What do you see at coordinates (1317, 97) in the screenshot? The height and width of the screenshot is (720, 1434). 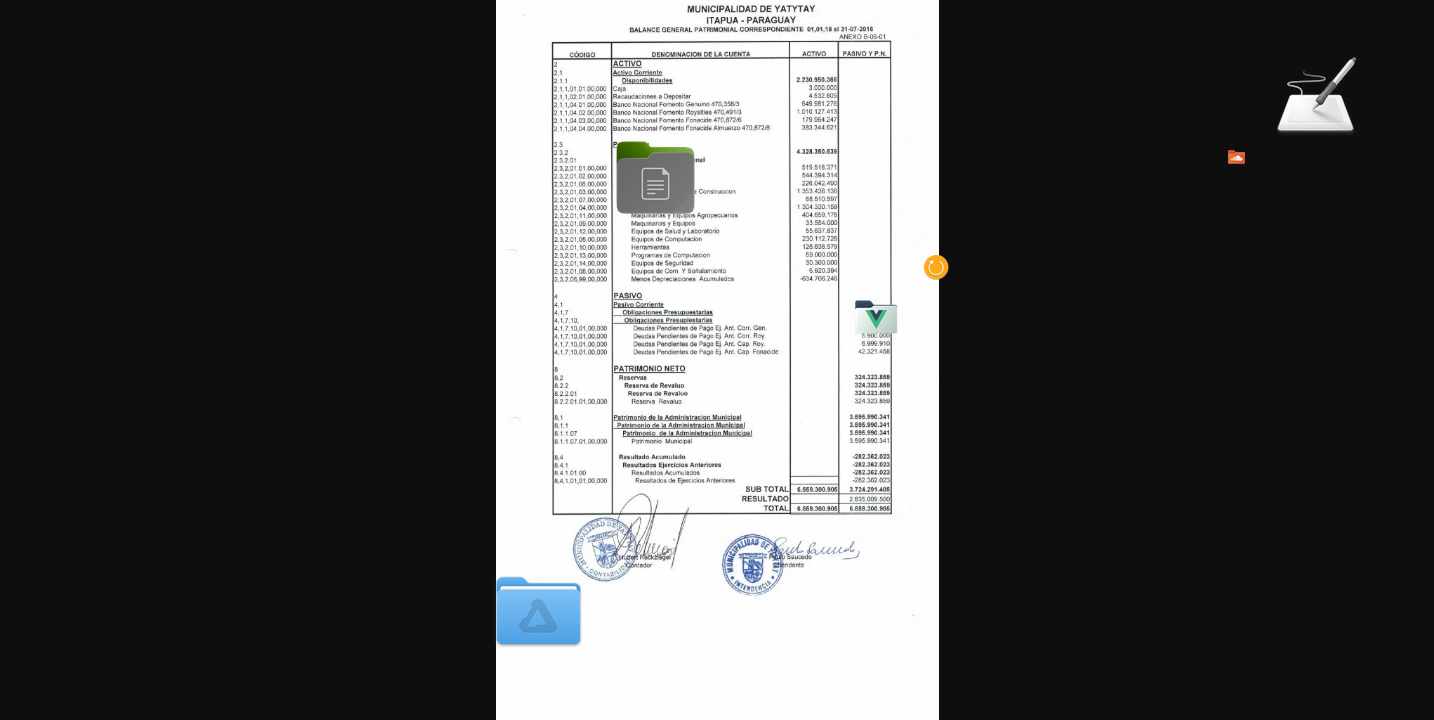 I see `connect a drawing tablet or stylus input device` at bounding box center [1317, 97].